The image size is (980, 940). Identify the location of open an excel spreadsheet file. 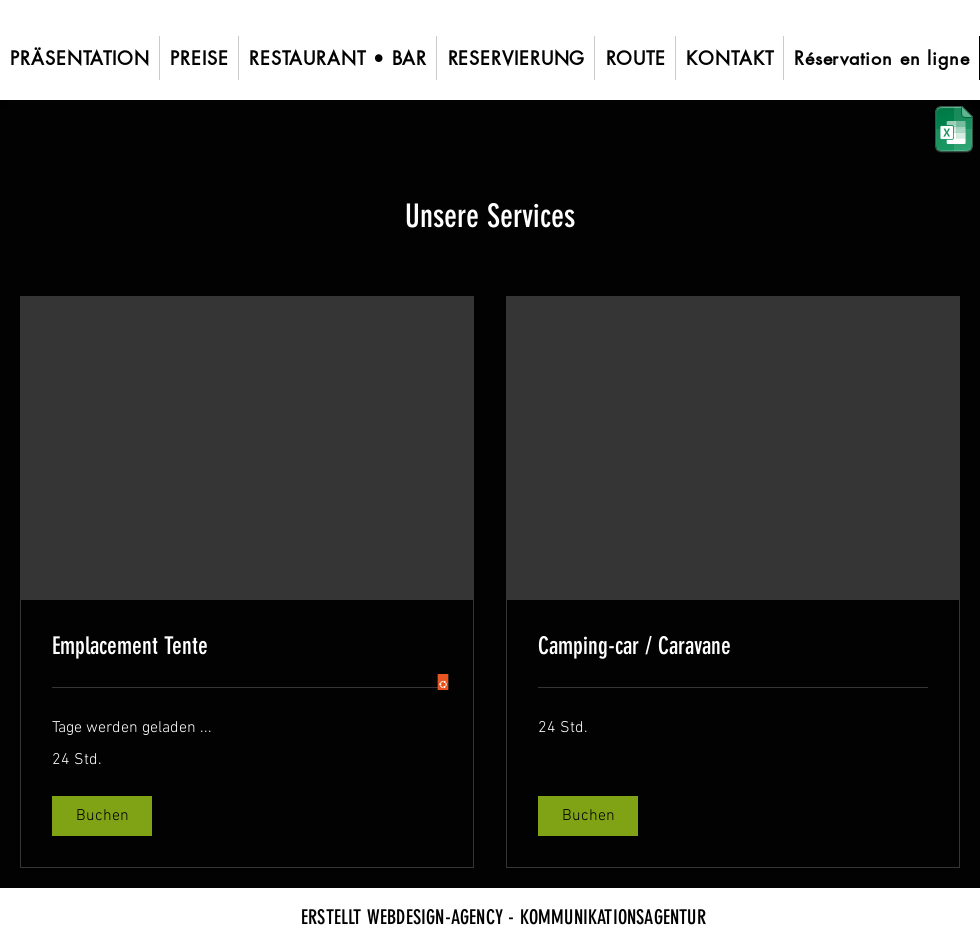
(954, 129).